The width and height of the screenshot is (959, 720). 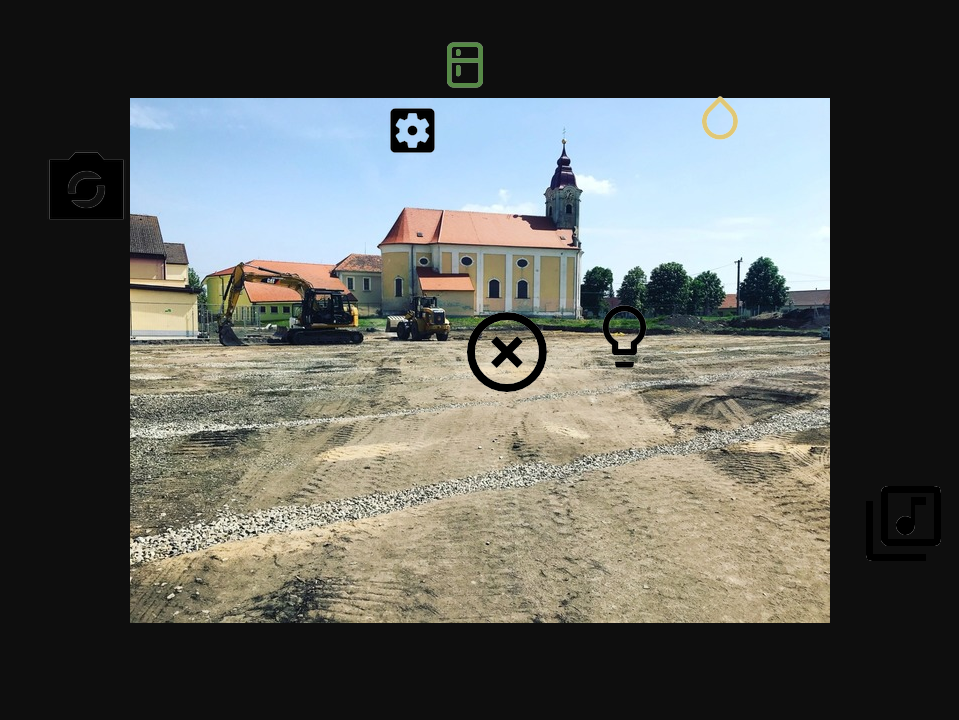 What do you see at coordinates (86, 189) in the screenshot?
I see `switch to party mode camera filter` at bounding box center [86, 189].